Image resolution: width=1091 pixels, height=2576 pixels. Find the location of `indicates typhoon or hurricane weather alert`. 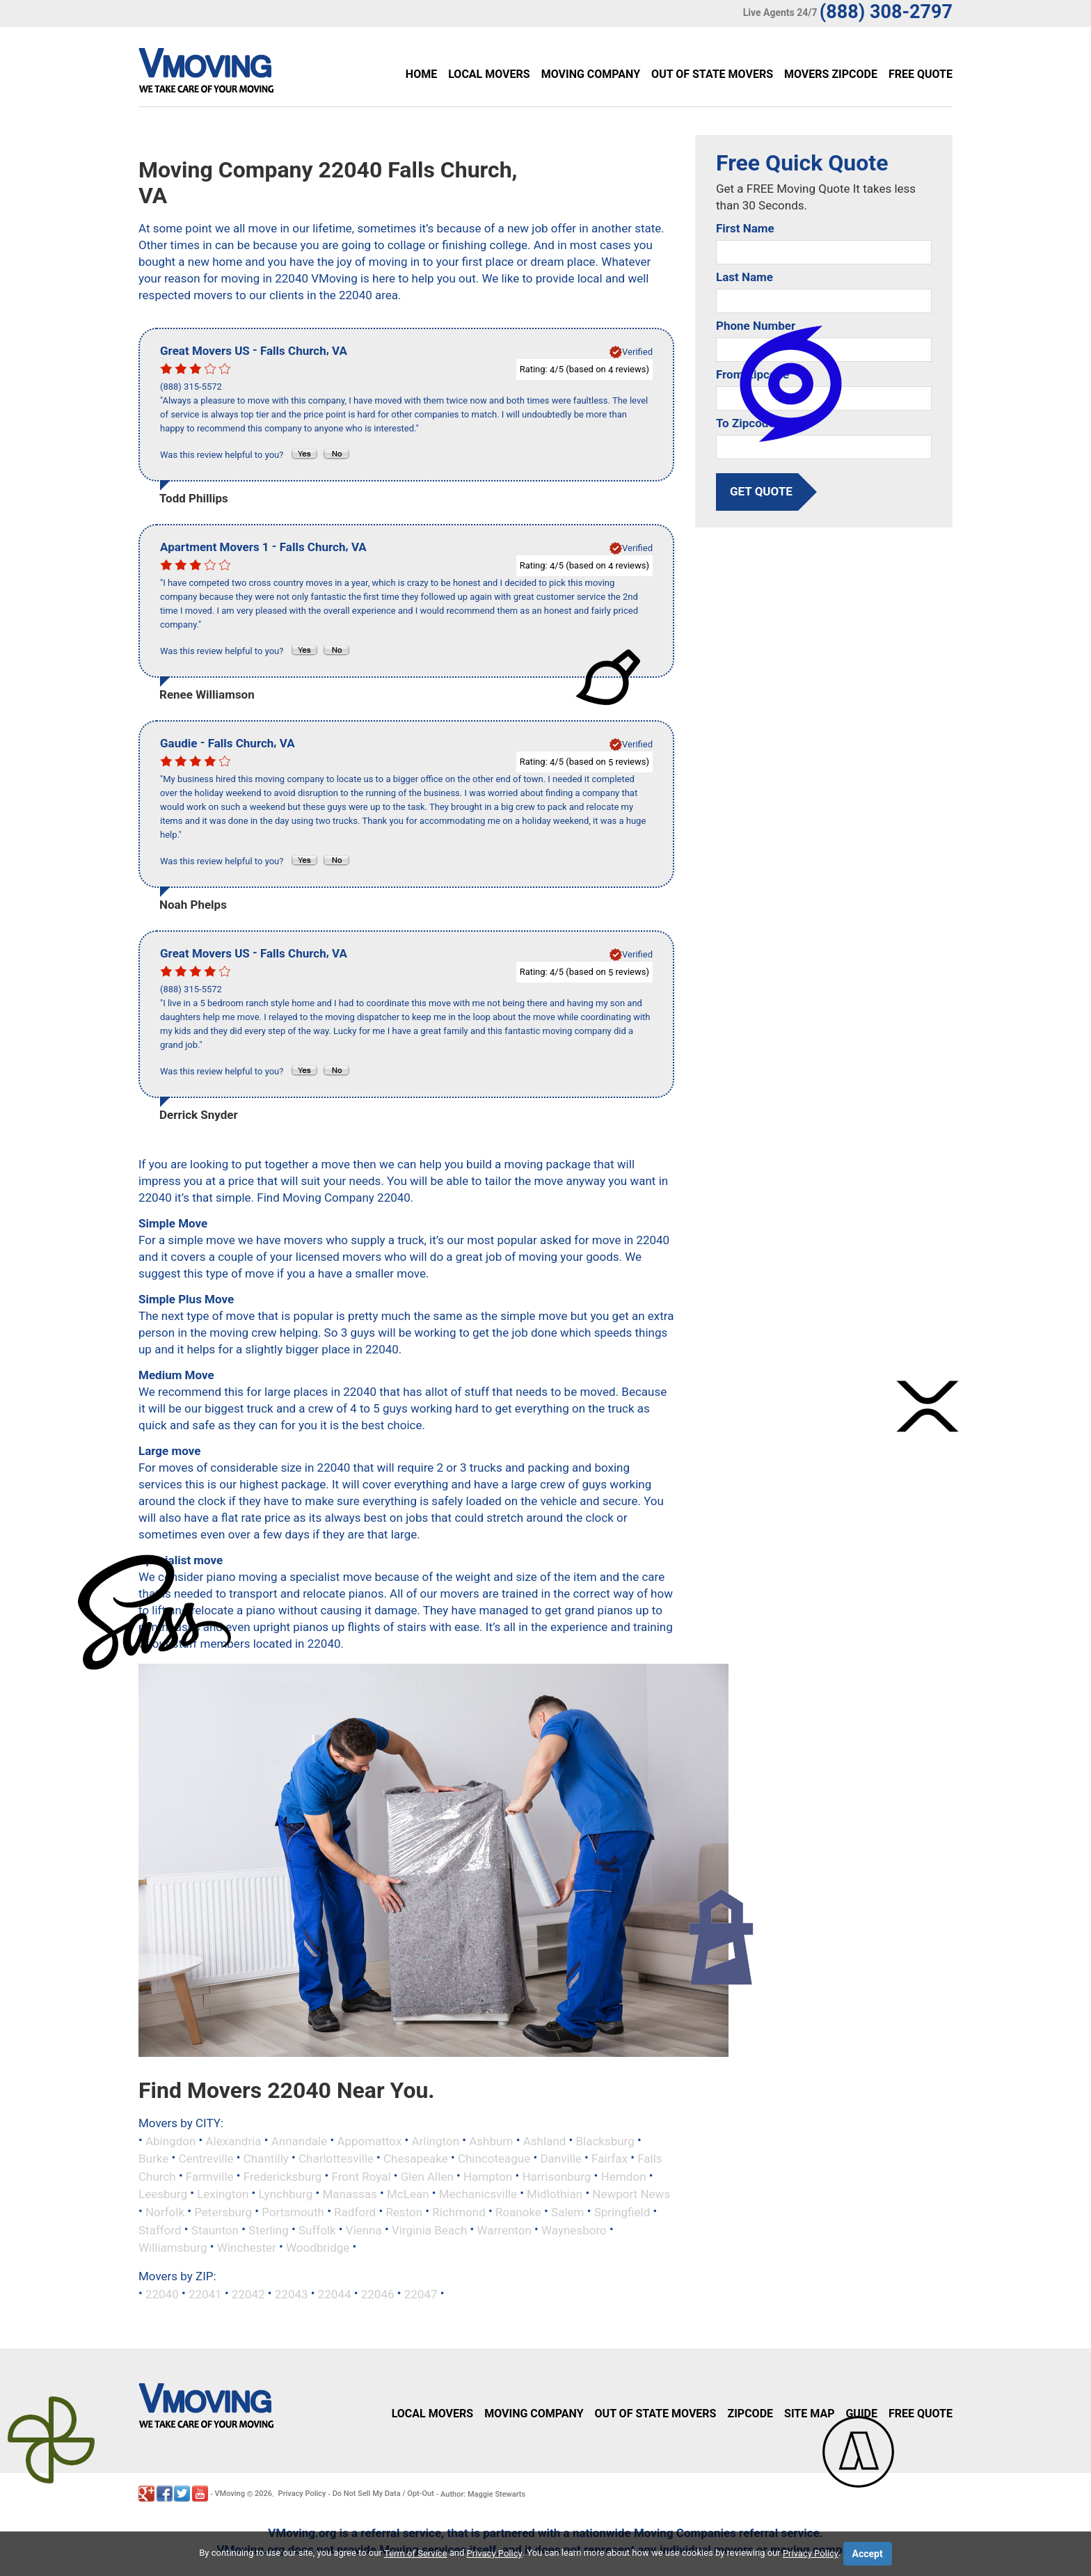

indicates typhoon or hurricane weather alert is located at coordinates (790, 383).